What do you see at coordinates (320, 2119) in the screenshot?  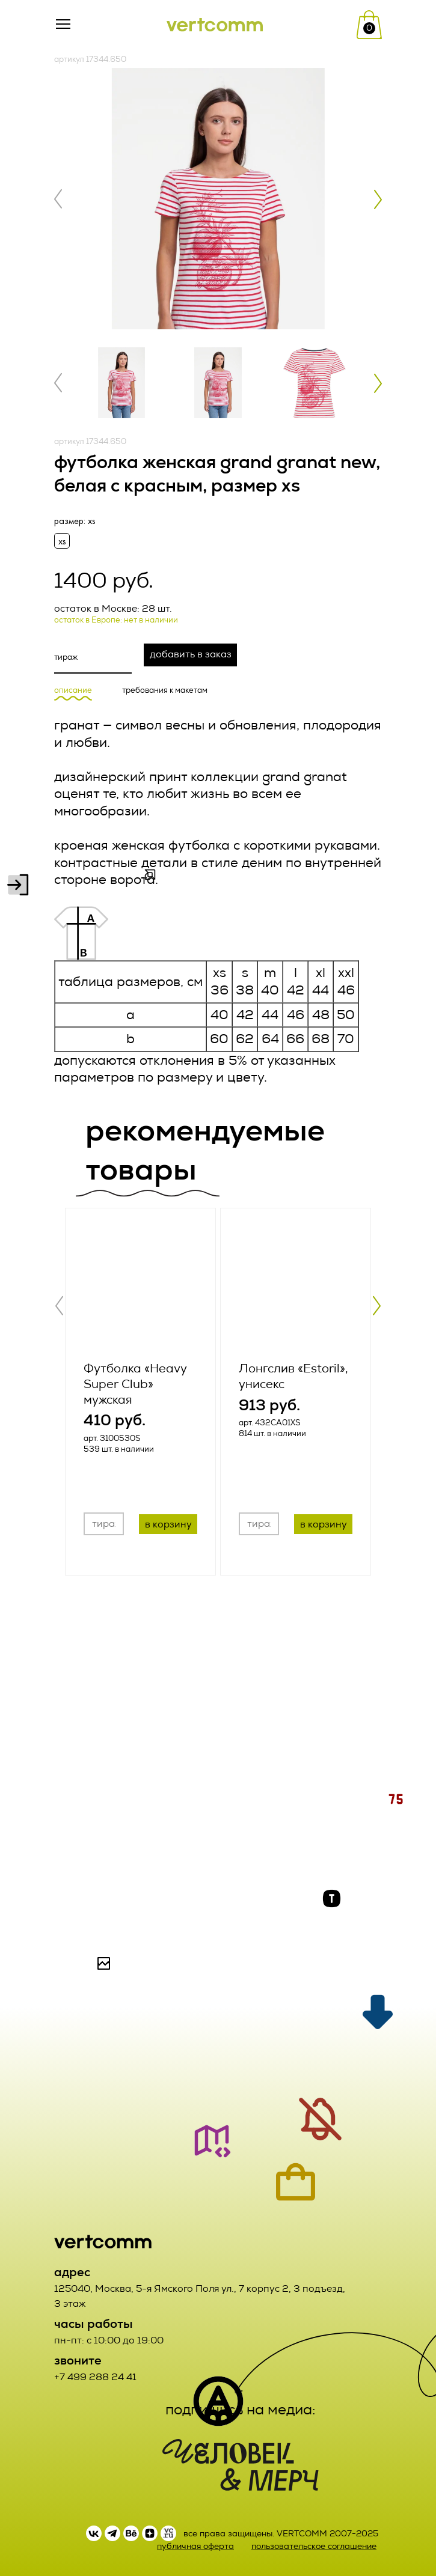 I see `mute notifications` at bounding box center [320, 2119].